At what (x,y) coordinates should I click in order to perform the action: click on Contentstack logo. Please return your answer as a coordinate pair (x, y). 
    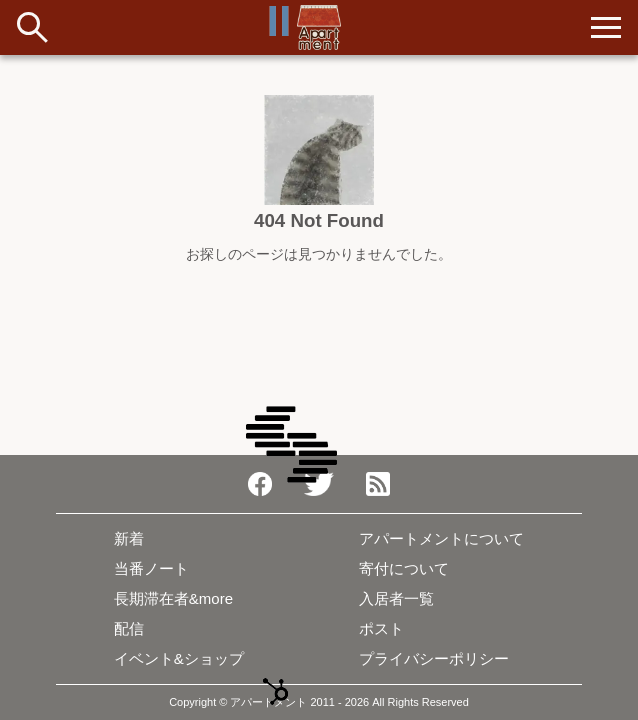
    Looking at the image, I should click on (291, 444).